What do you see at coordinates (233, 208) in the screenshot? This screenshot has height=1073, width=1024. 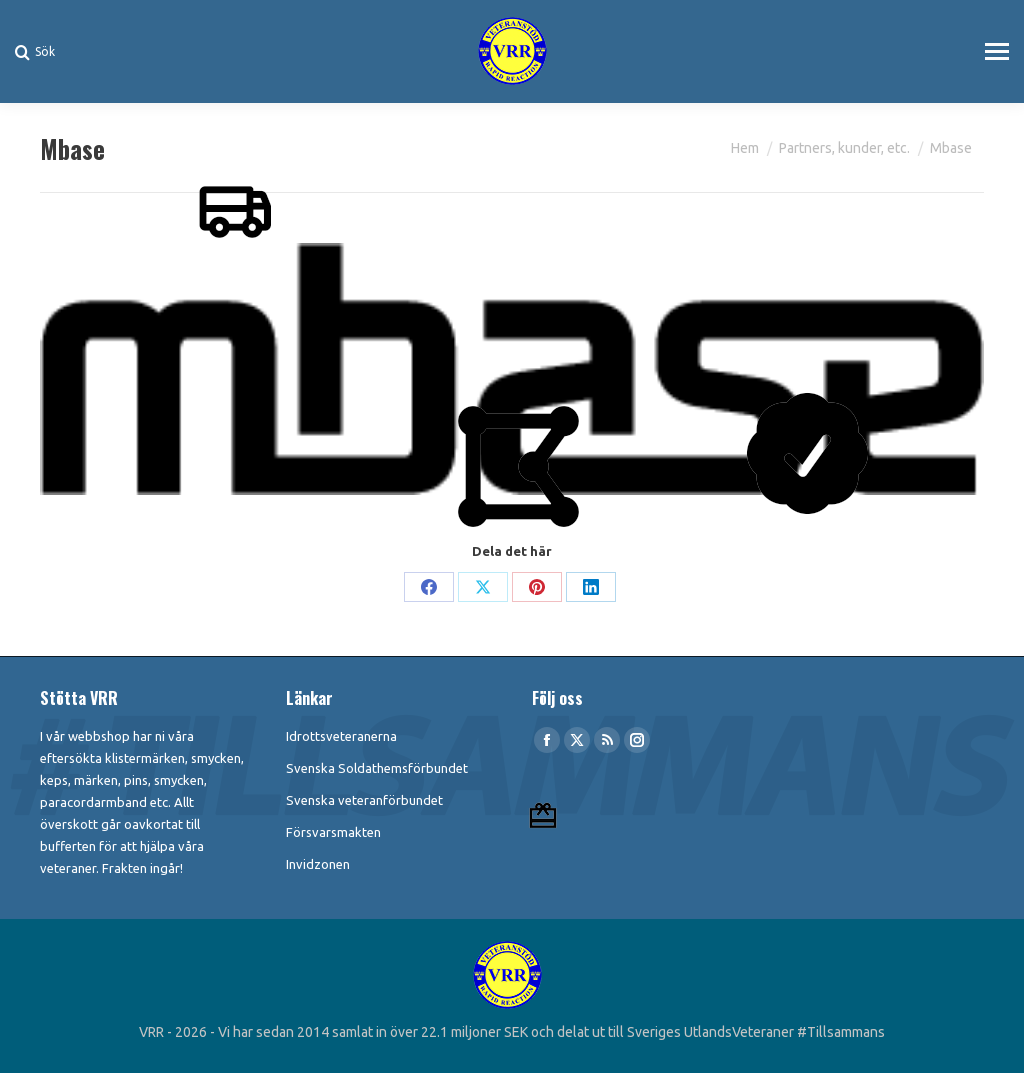 I see `track your delivery status` at bounding box center [233, 208].